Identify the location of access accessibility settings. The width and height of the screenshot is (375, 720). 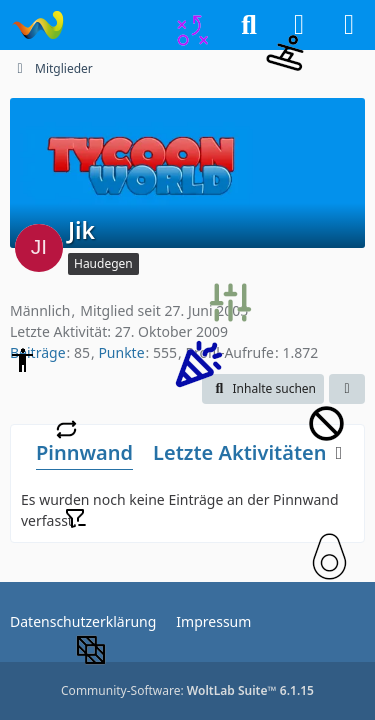
(23, 360).